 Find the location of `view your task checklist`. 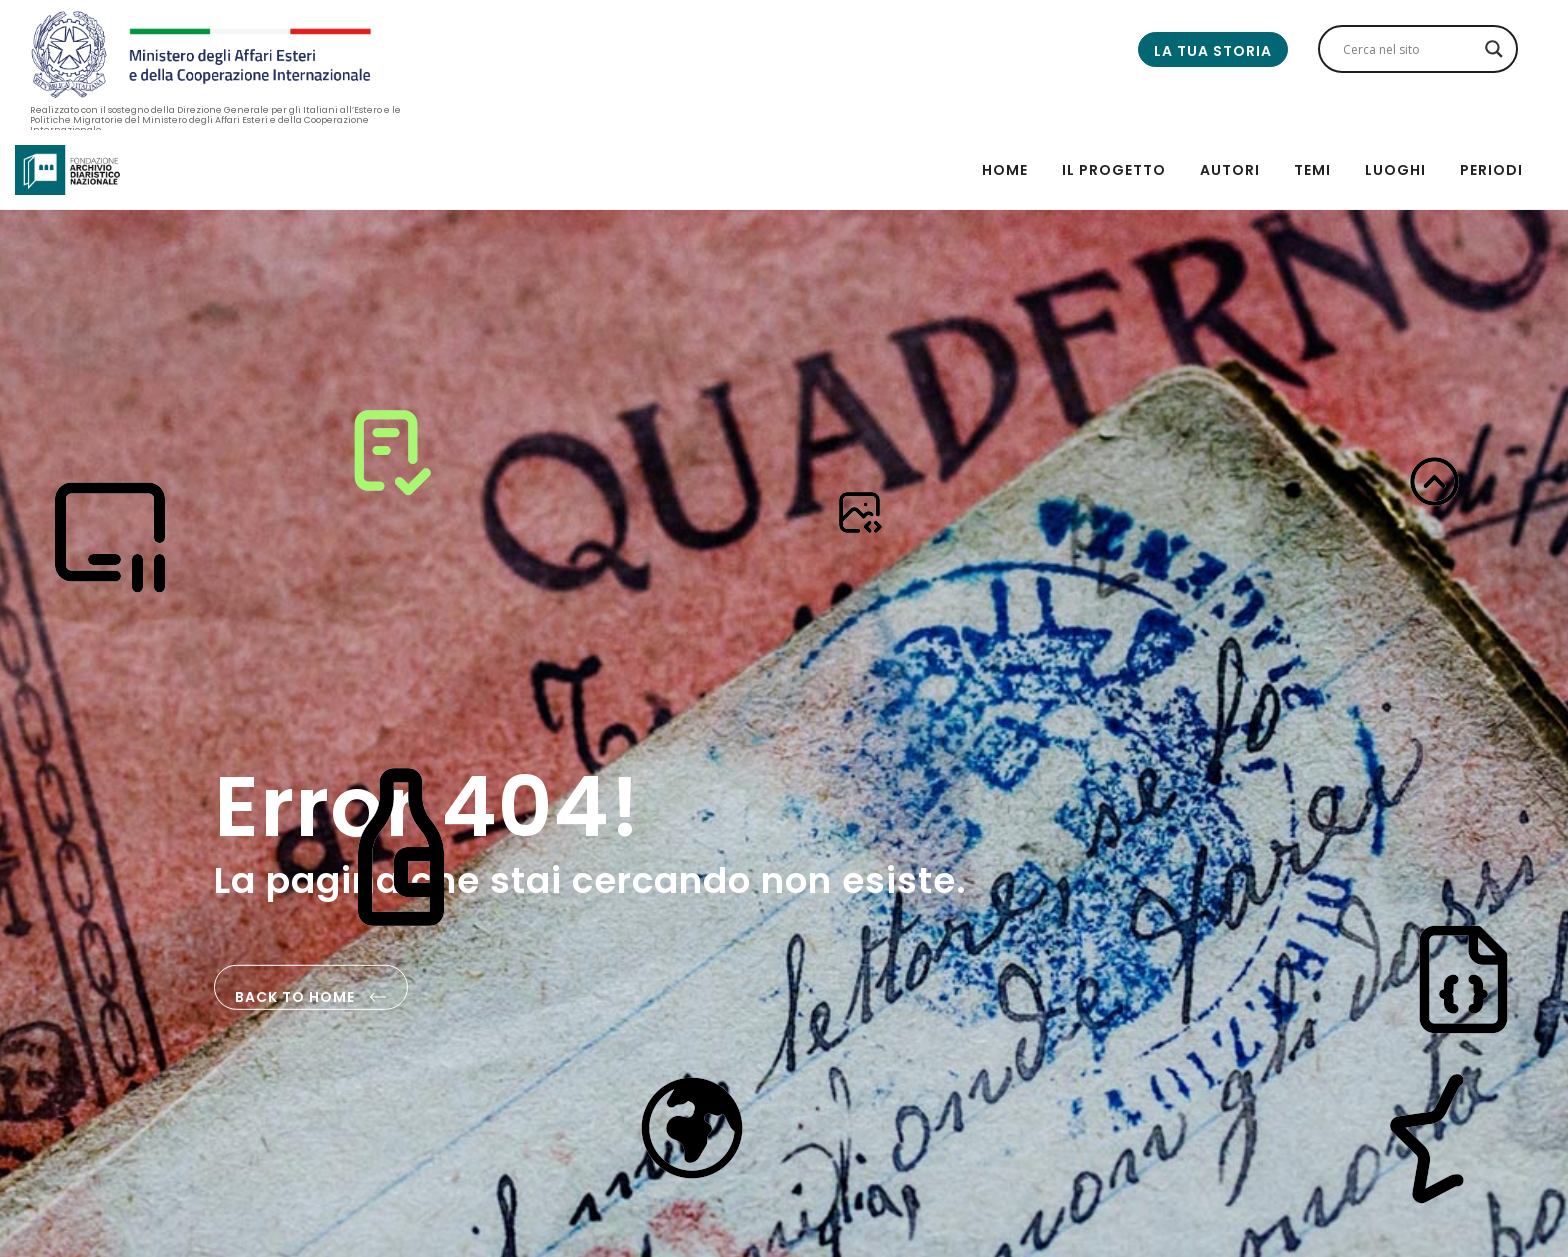

view your task checklist is located at coordinates (390, 450).